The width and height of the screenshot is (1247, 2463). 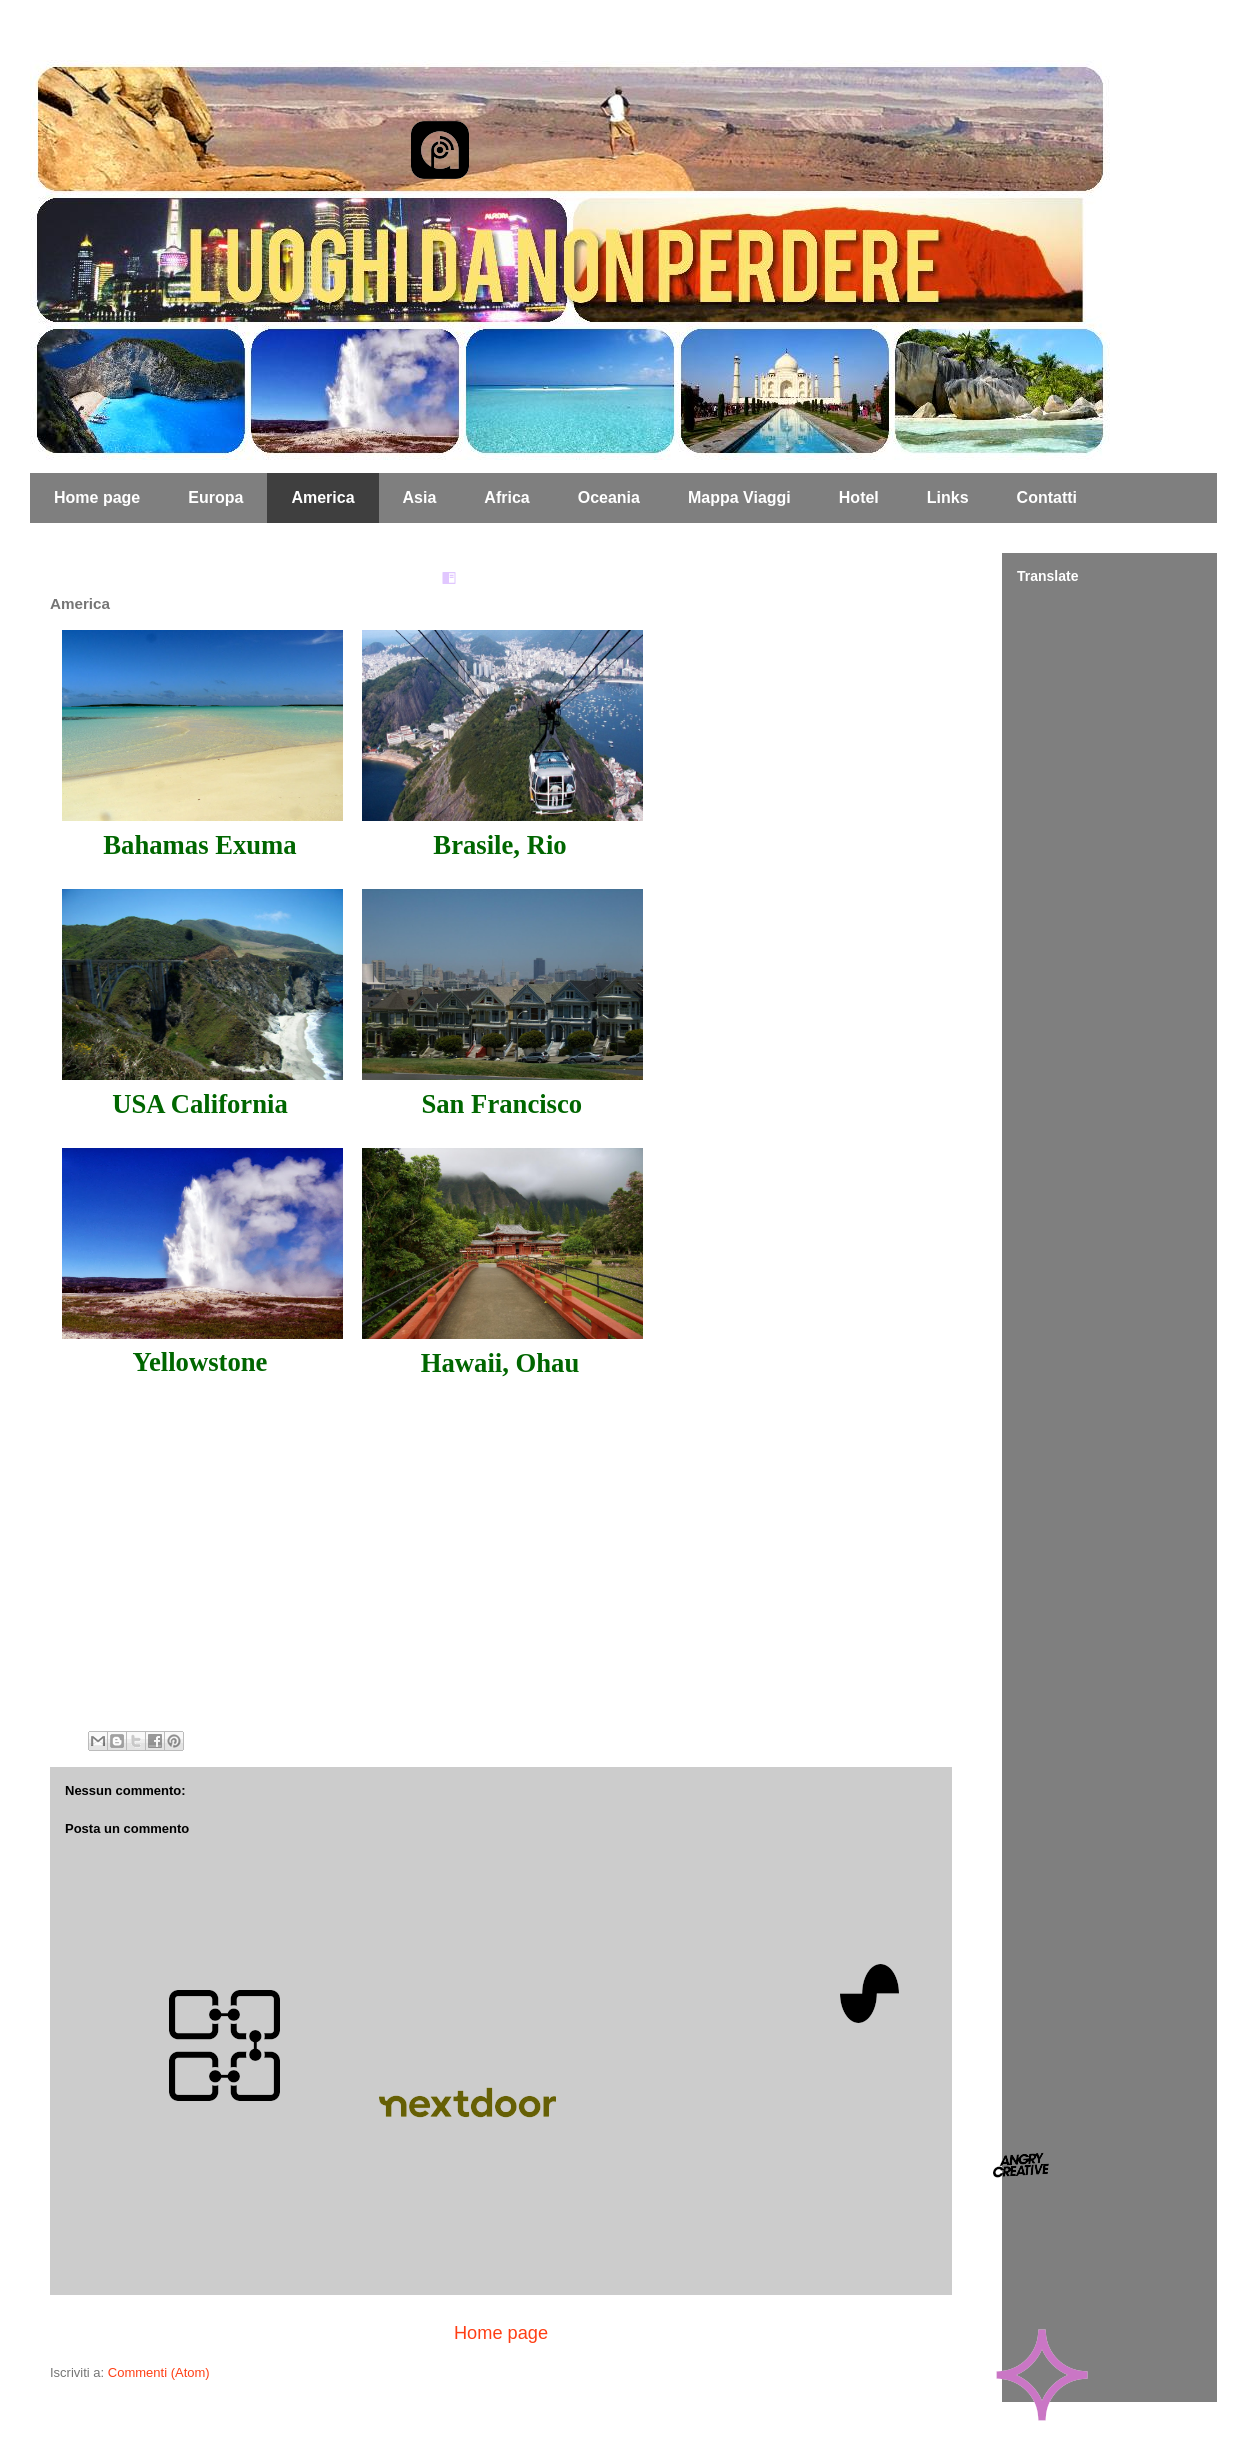 What do you see at coordinates (224, 2045) in the screenshot?
I see `xyflow brand logo` at bounding box center [224, 2045].